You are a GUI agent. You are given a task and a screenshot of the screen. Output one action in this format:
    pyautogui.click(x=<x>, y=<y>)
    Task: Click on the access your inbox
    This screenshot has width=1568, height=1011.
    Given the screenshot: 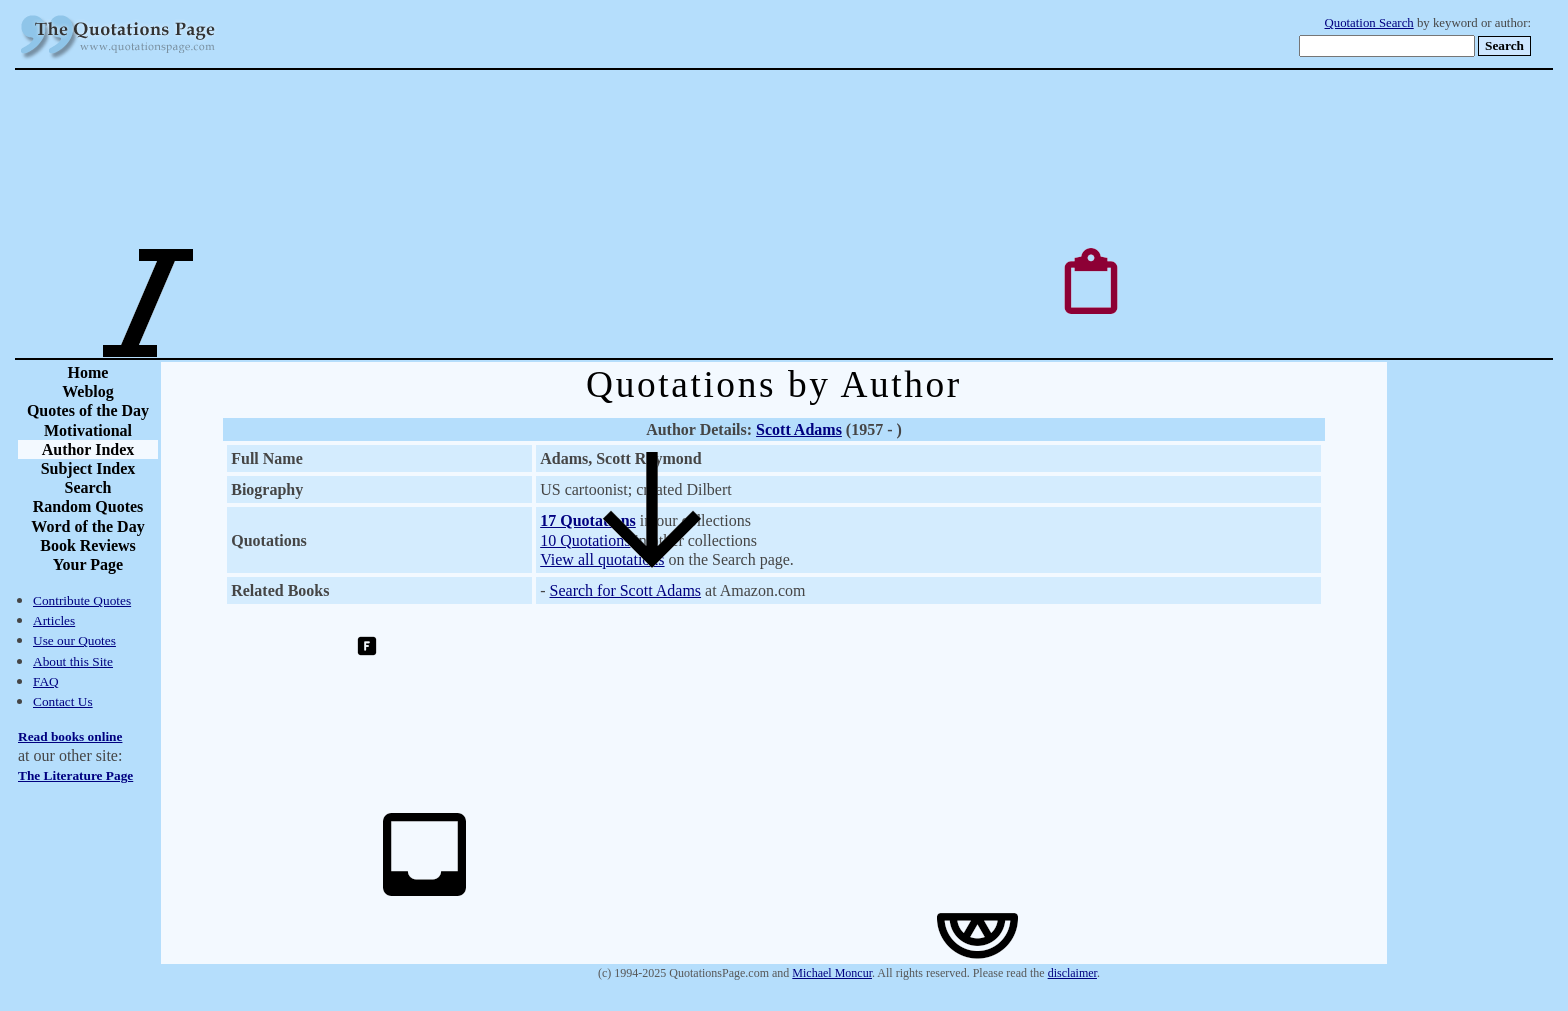 What is the action you would take?
    pyautogui.click(x=424, y=854)
    